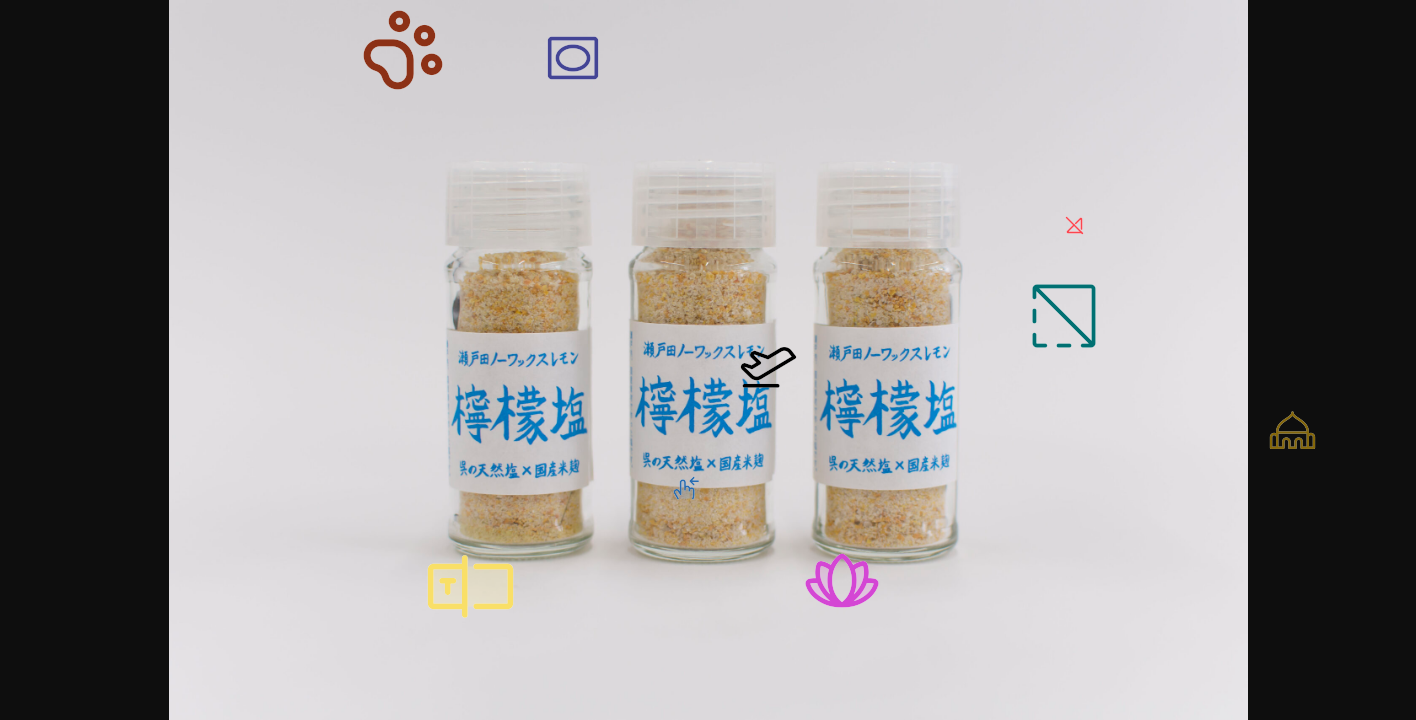 This screenshot has width=1416, height=720. What do you see at coordinates (685, 489) in the screenshot?
I see `swipe left to navigate or dismiss` at bounding box center [685, 489].